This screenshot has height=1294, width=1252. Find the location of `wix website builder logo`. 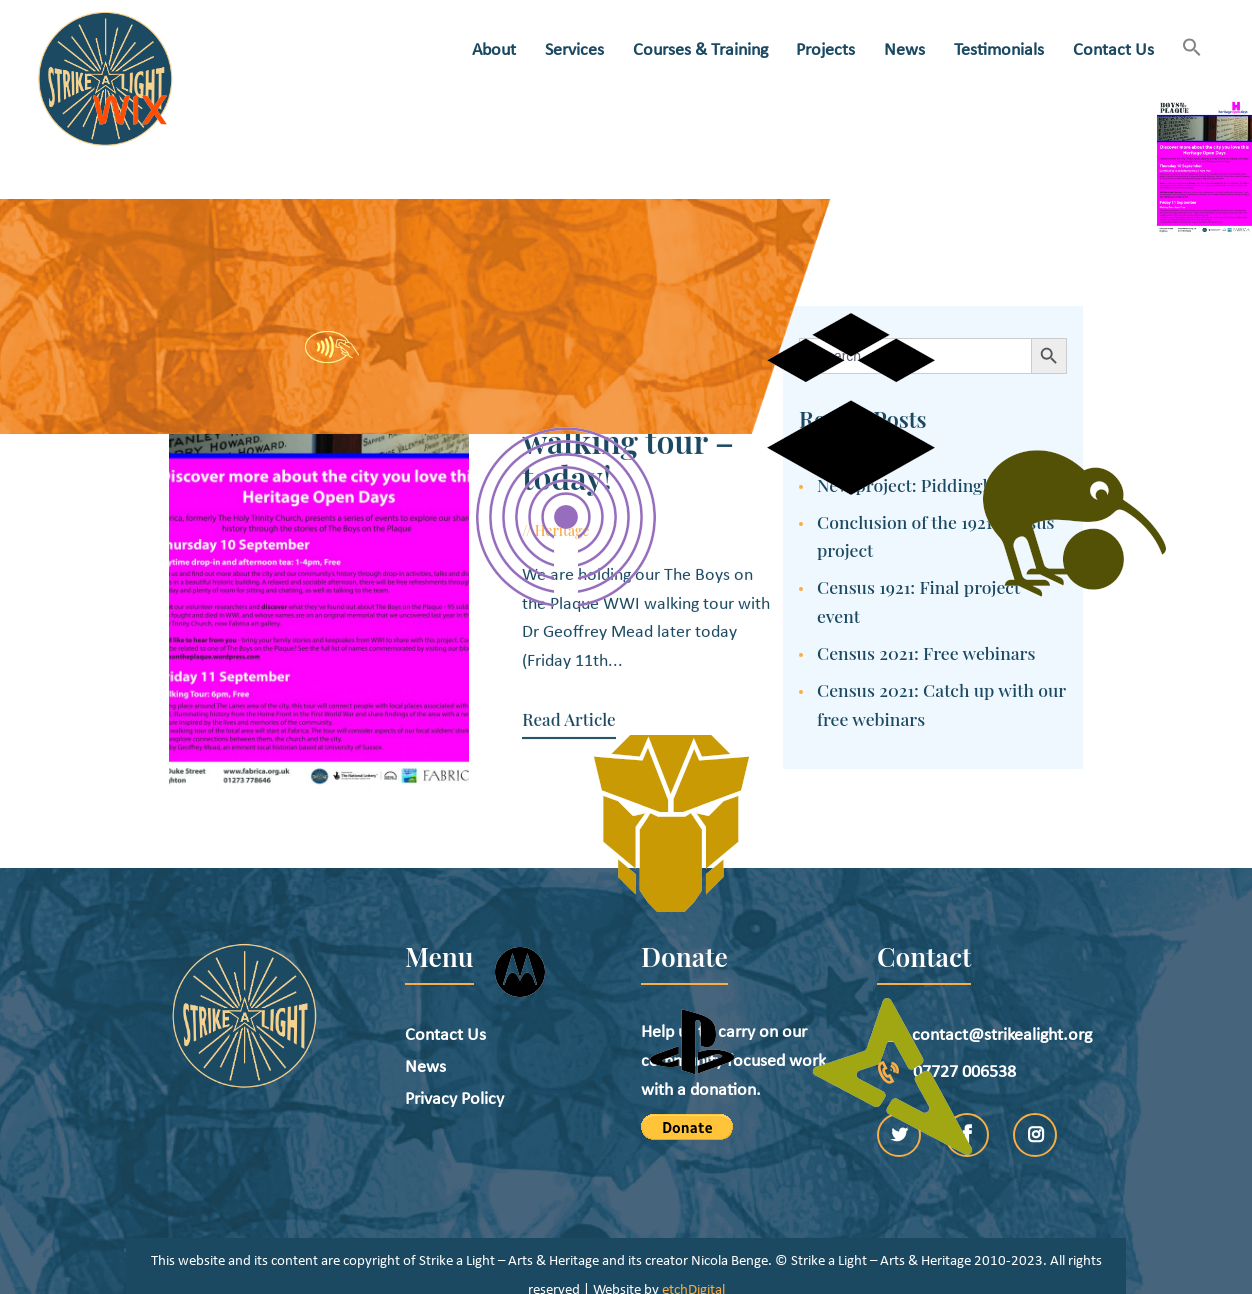

wix website builder logo is located at coordinates (130, 110).